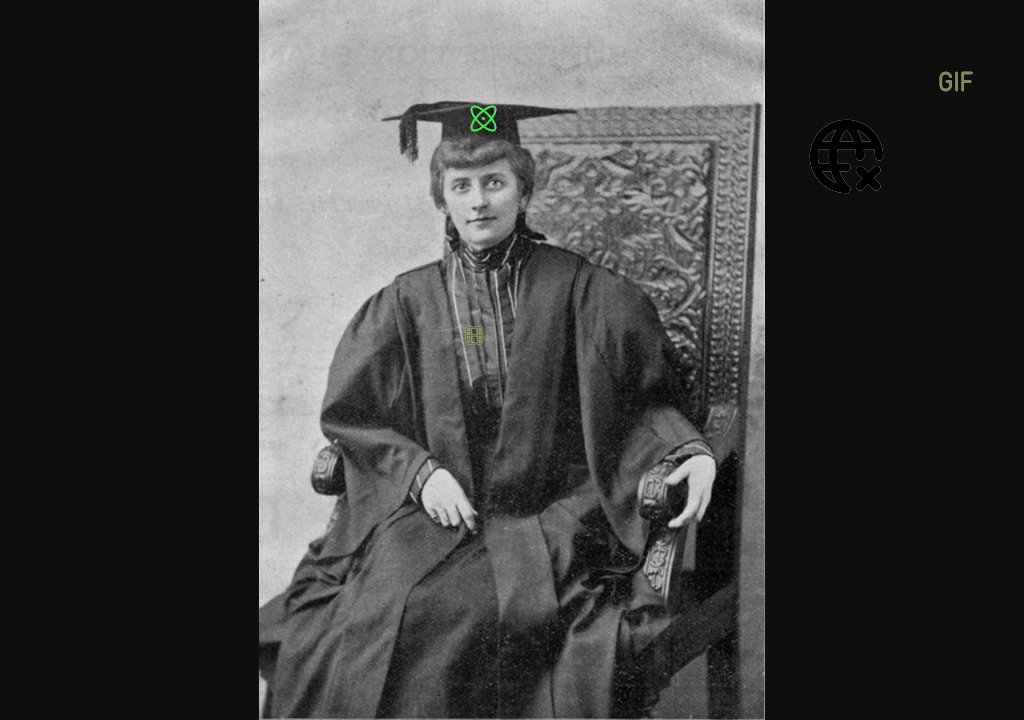  Describe the element at coordinates (483, 118) in the screenshot. I see `access science or chemistry features` at that location.